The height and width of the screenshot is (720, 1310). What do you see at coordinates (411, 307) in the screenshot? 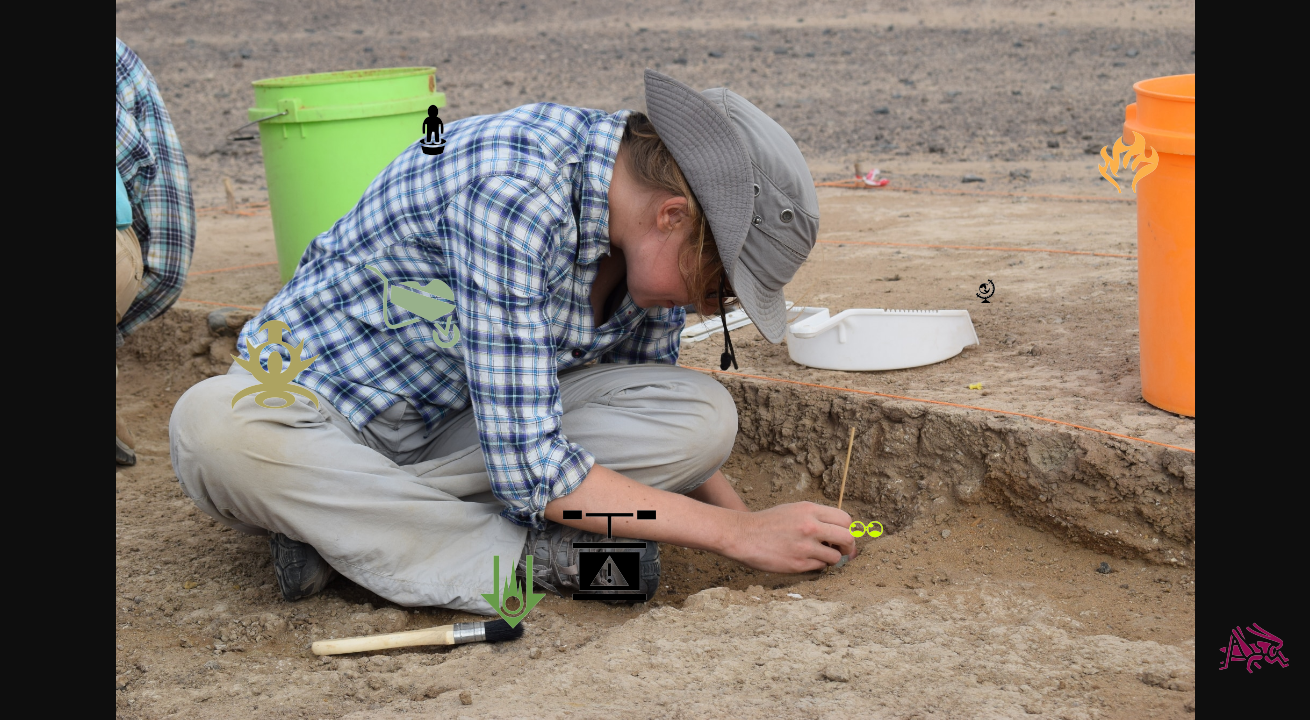
I see `access gardening or landscaping tools` at bounding box center [411, 307].